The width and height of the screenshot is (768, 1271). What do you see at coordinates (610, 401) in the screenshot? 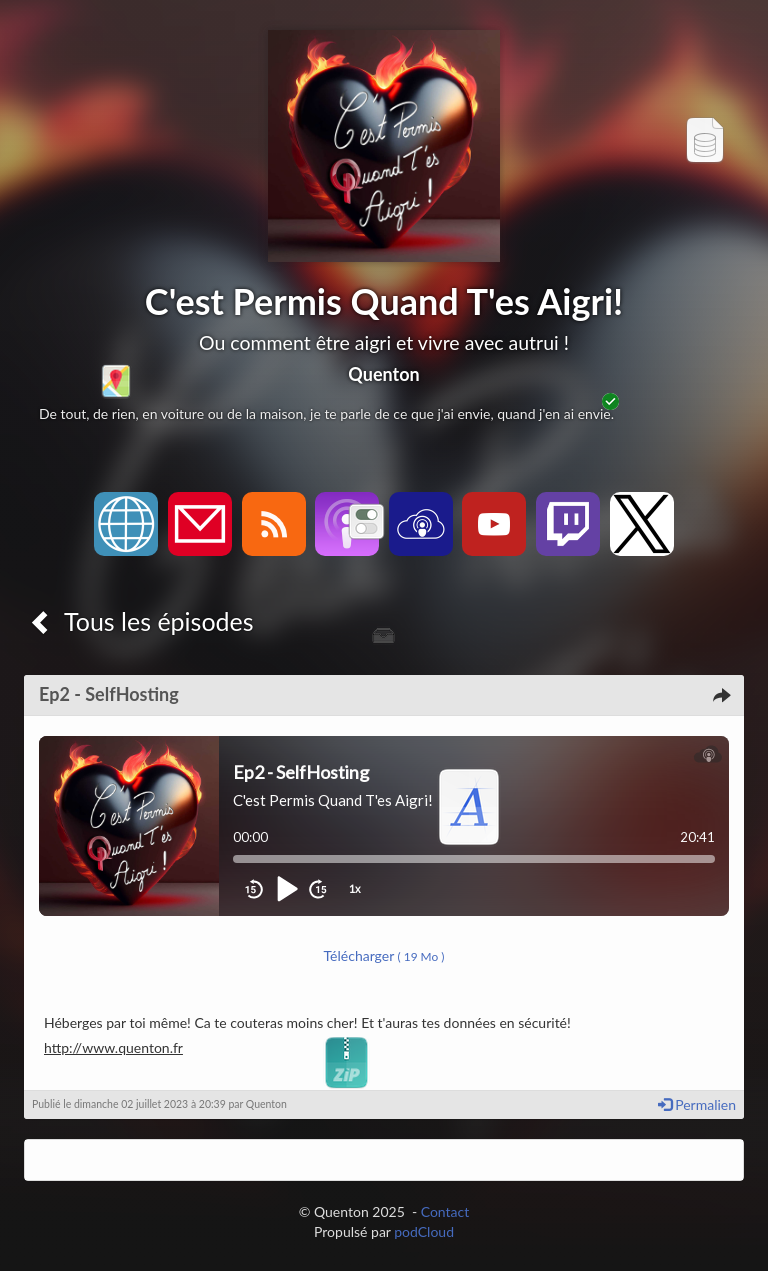
I see `confirm or accept a calculation` at bounding box center [610, 401].